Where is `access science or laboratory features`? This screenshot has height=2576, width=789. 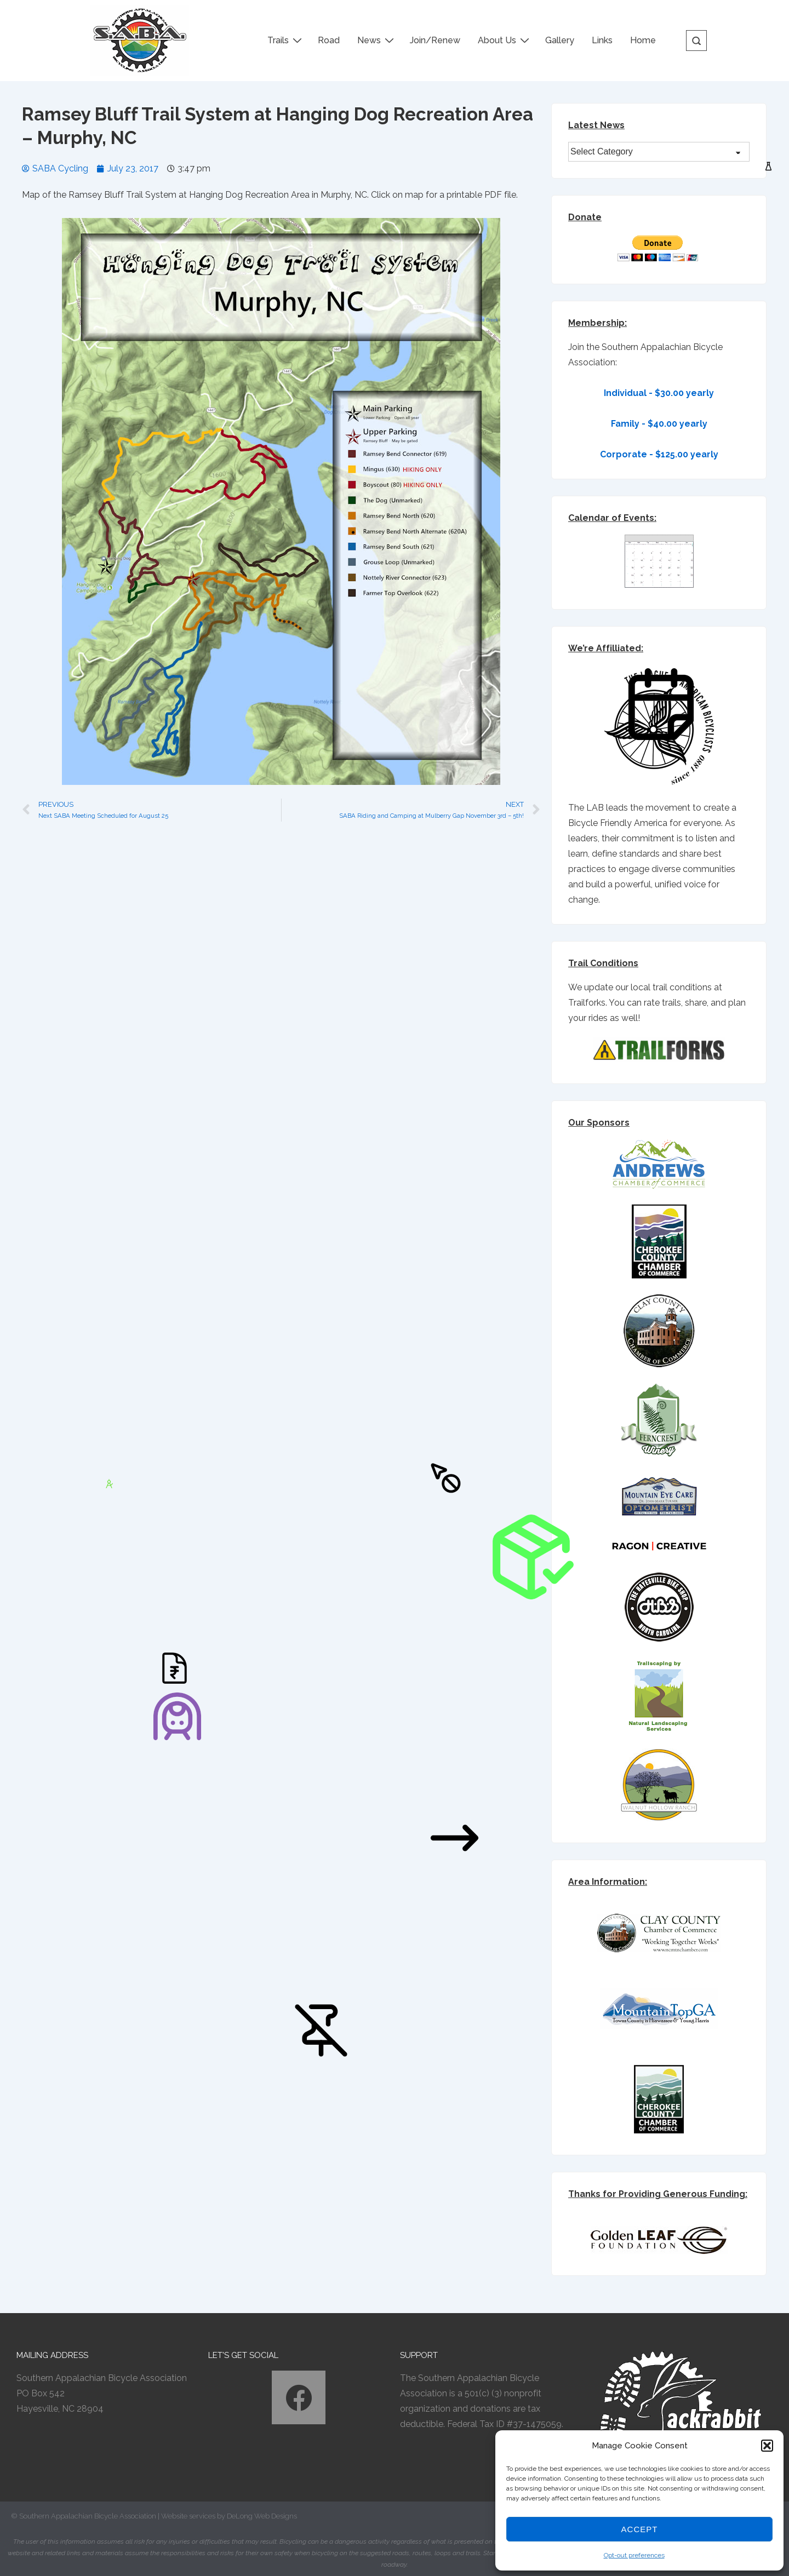
access science or laboratory features is located at coordinates (768, 166).